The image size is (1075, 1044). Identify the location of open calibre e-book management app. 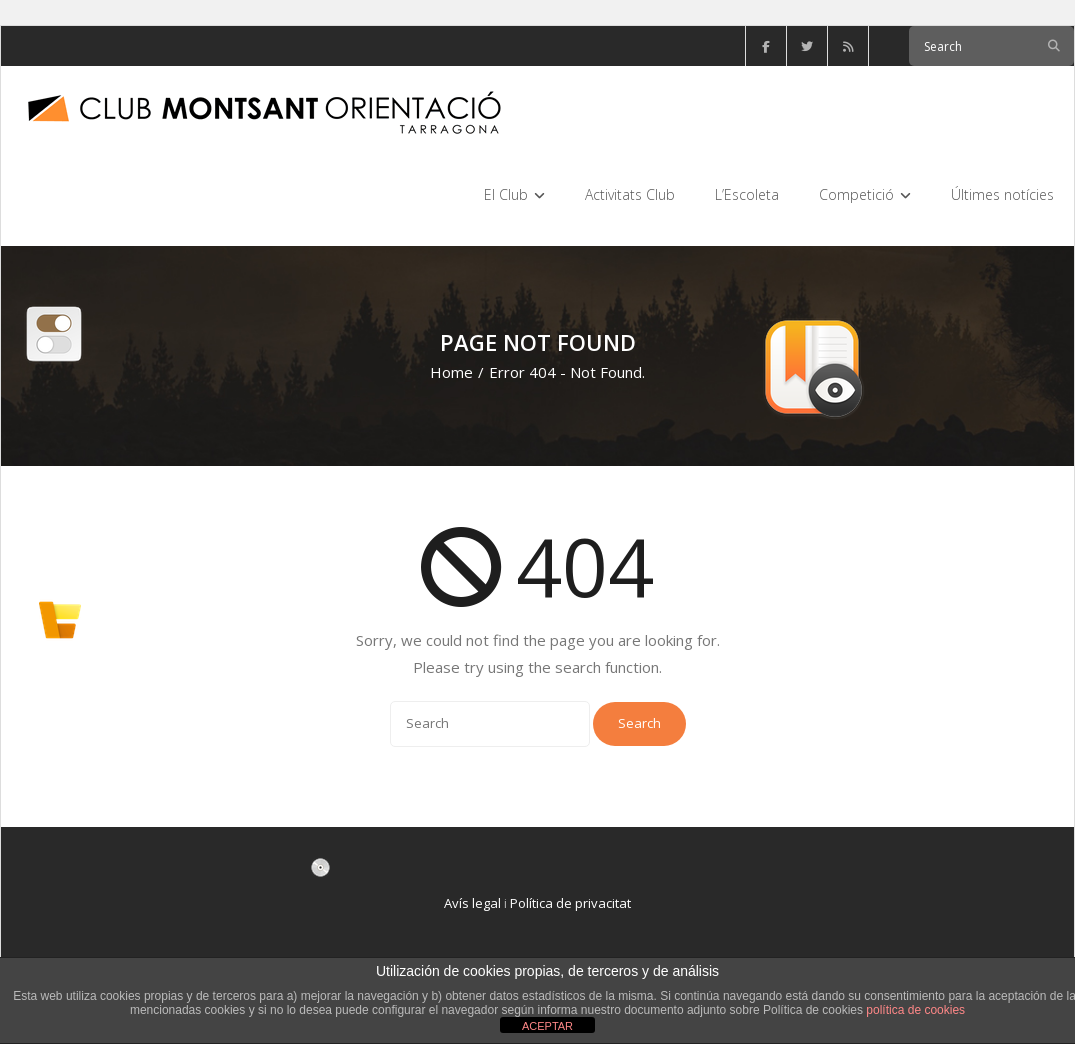
(812, 367).